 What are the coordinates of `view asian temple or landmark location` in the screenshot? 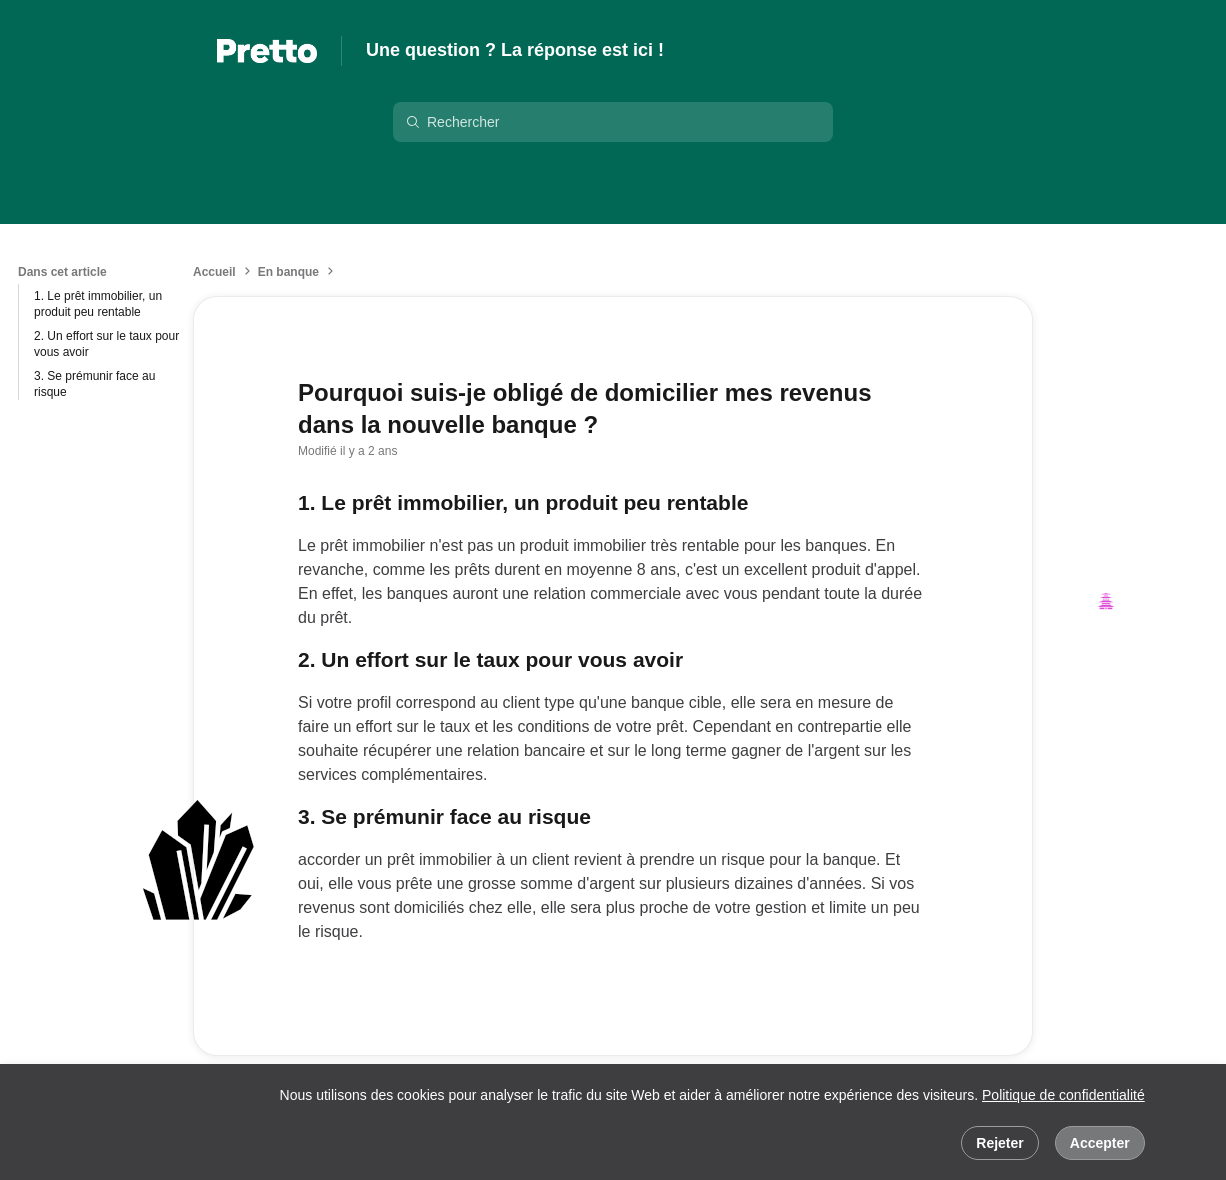 It's located at (1106, 601).